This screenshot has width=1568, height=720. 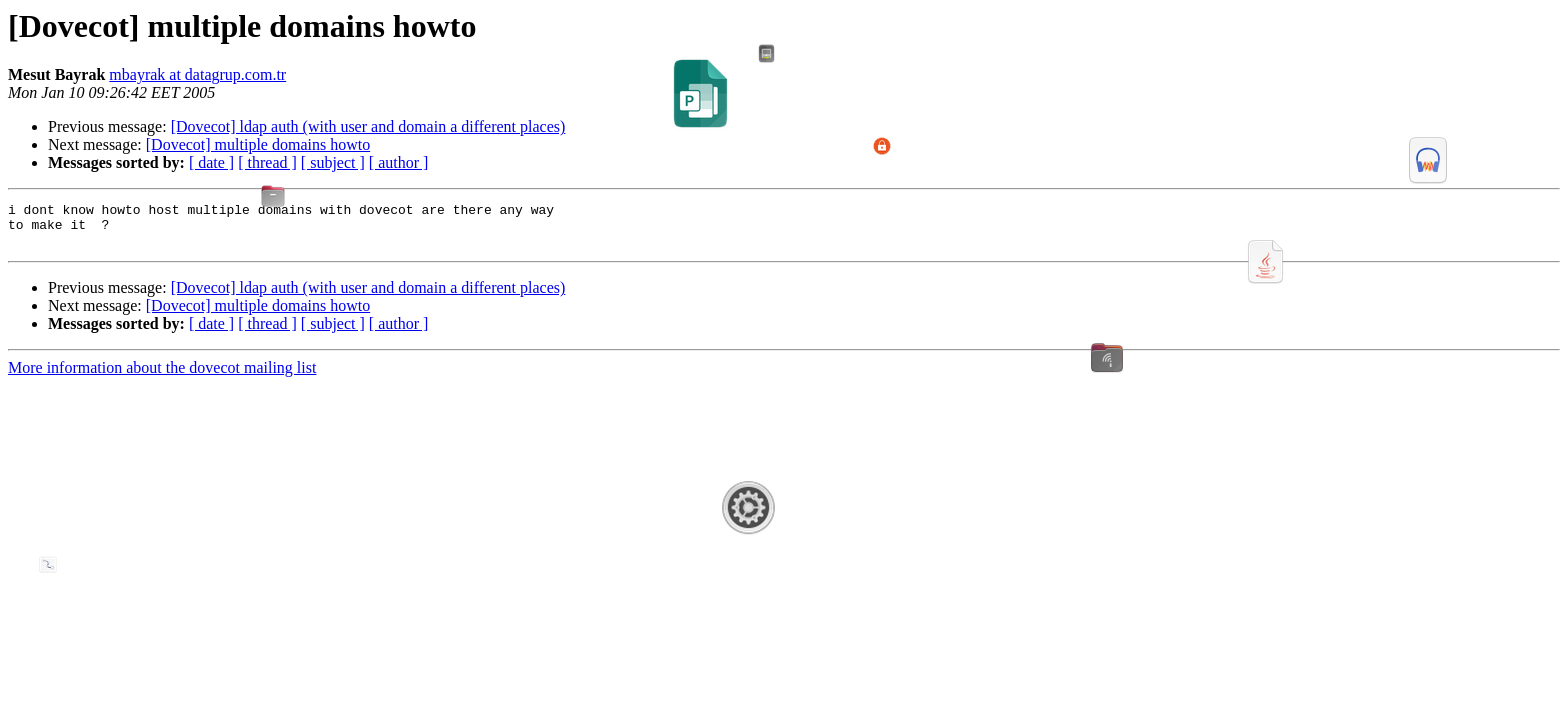 I want to click on microsoft publisher document file, so click(x=700, y=93).